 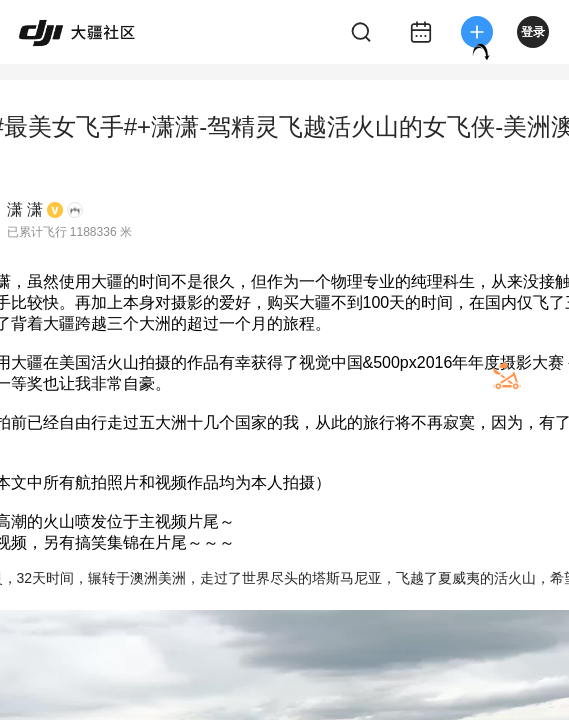 I want to click on perform a dunk or slam action in a game, so click(x=481, y=52).